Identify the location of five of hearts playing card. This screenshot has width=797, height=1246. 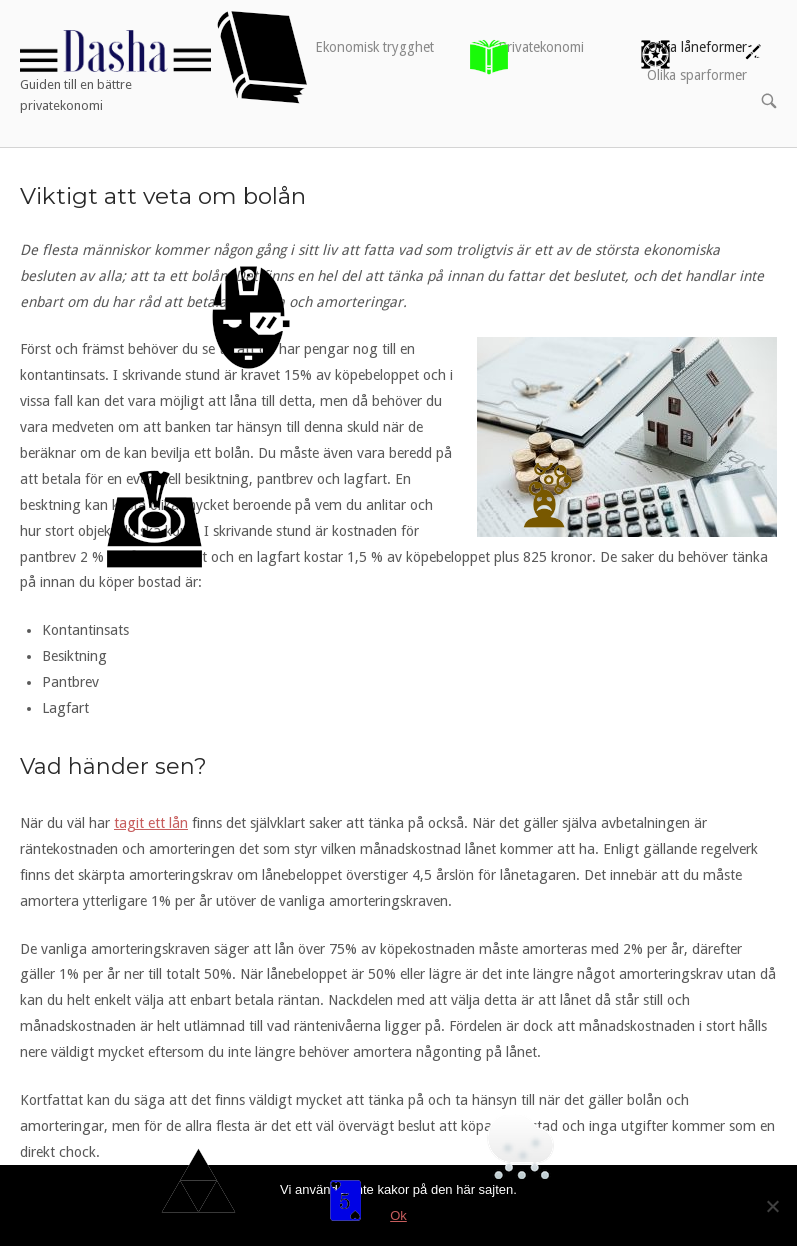
(345, 1200).